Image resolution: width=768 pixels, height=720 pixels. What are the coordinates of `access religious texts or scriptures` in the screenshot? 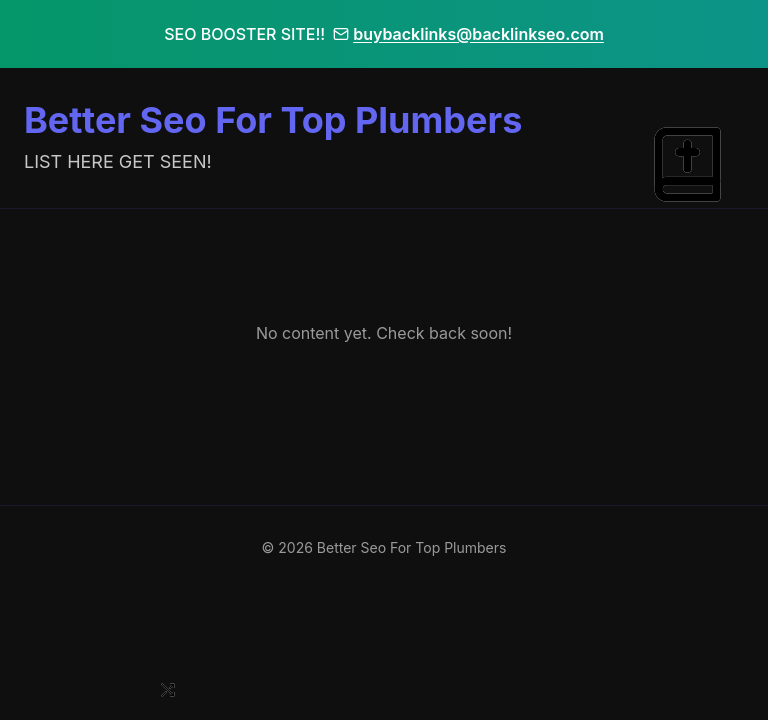 It's located at (687, 164).